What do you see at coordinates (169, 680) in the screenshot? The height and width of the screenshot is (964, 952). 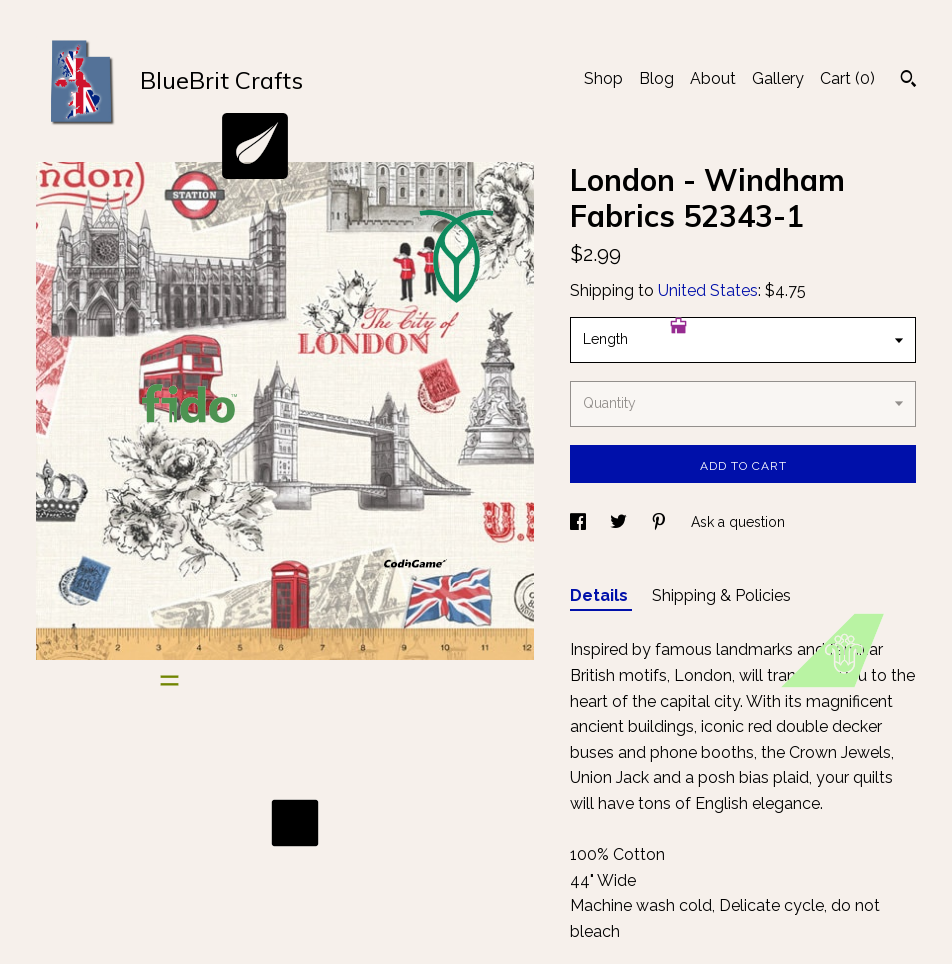 I see `indicates equal or balanced values` at bounding box center [169, 680].